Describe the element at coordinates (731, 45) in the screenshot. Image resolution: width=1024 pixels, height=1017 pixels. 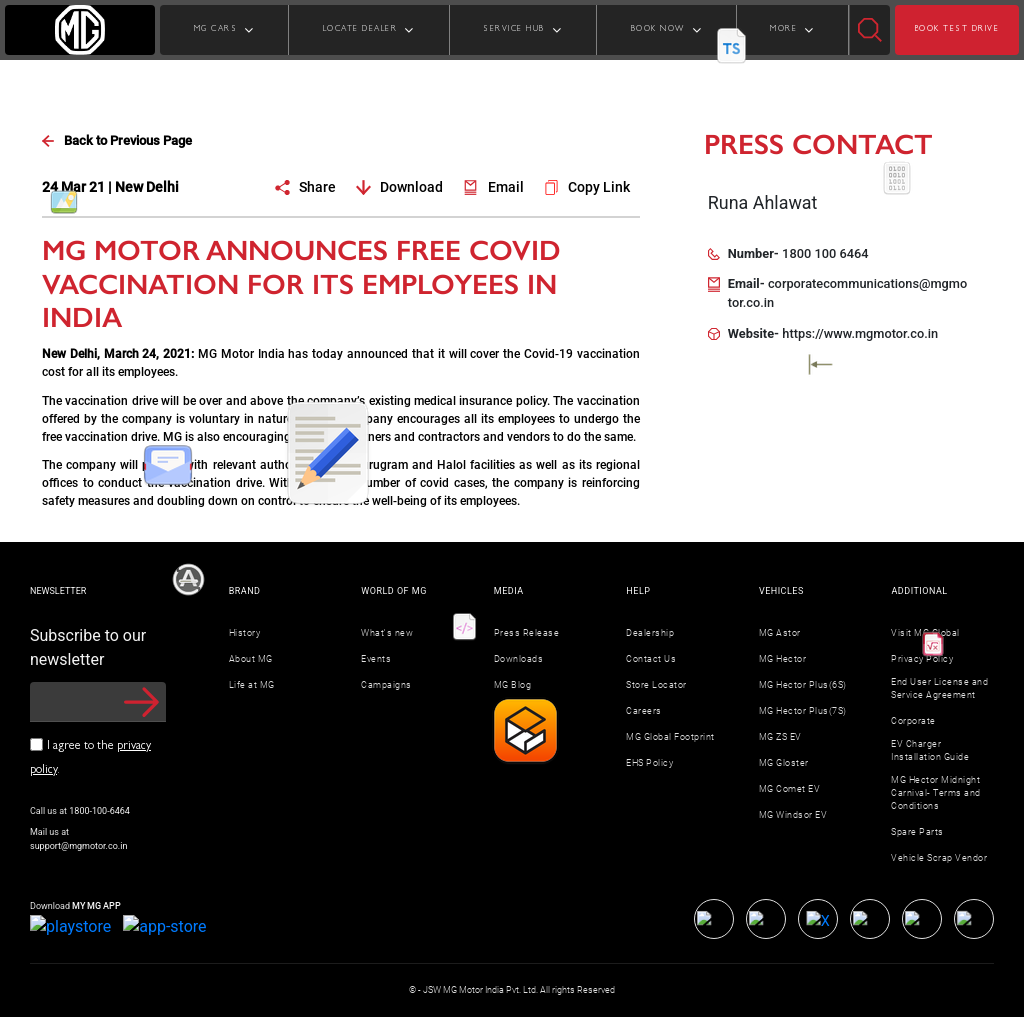
I see `indicates a typescript source file` at that location.